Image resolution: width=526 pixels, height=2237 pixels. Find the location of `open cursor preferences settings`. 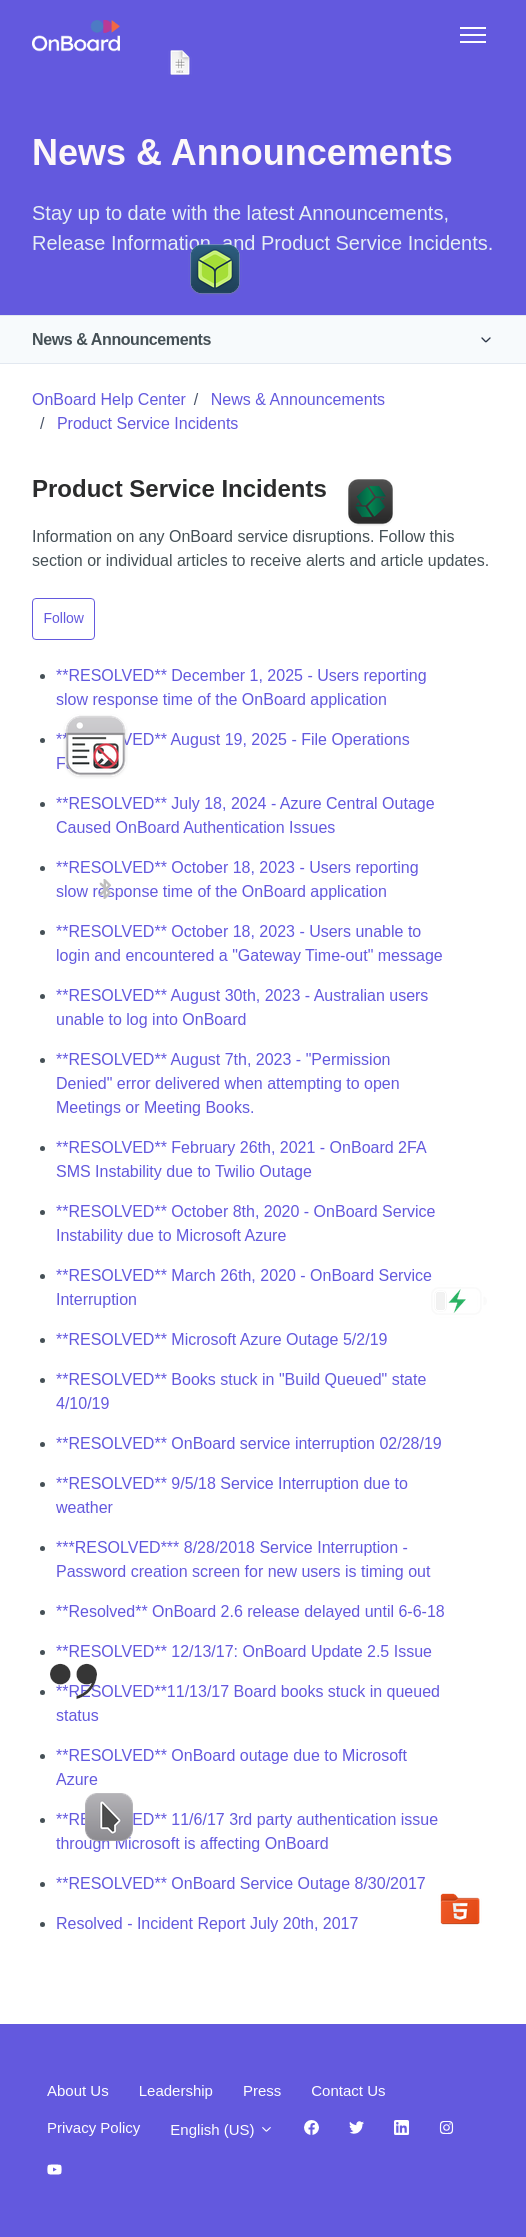

open cursor preferences settings is located at coordinates (109, 1817).